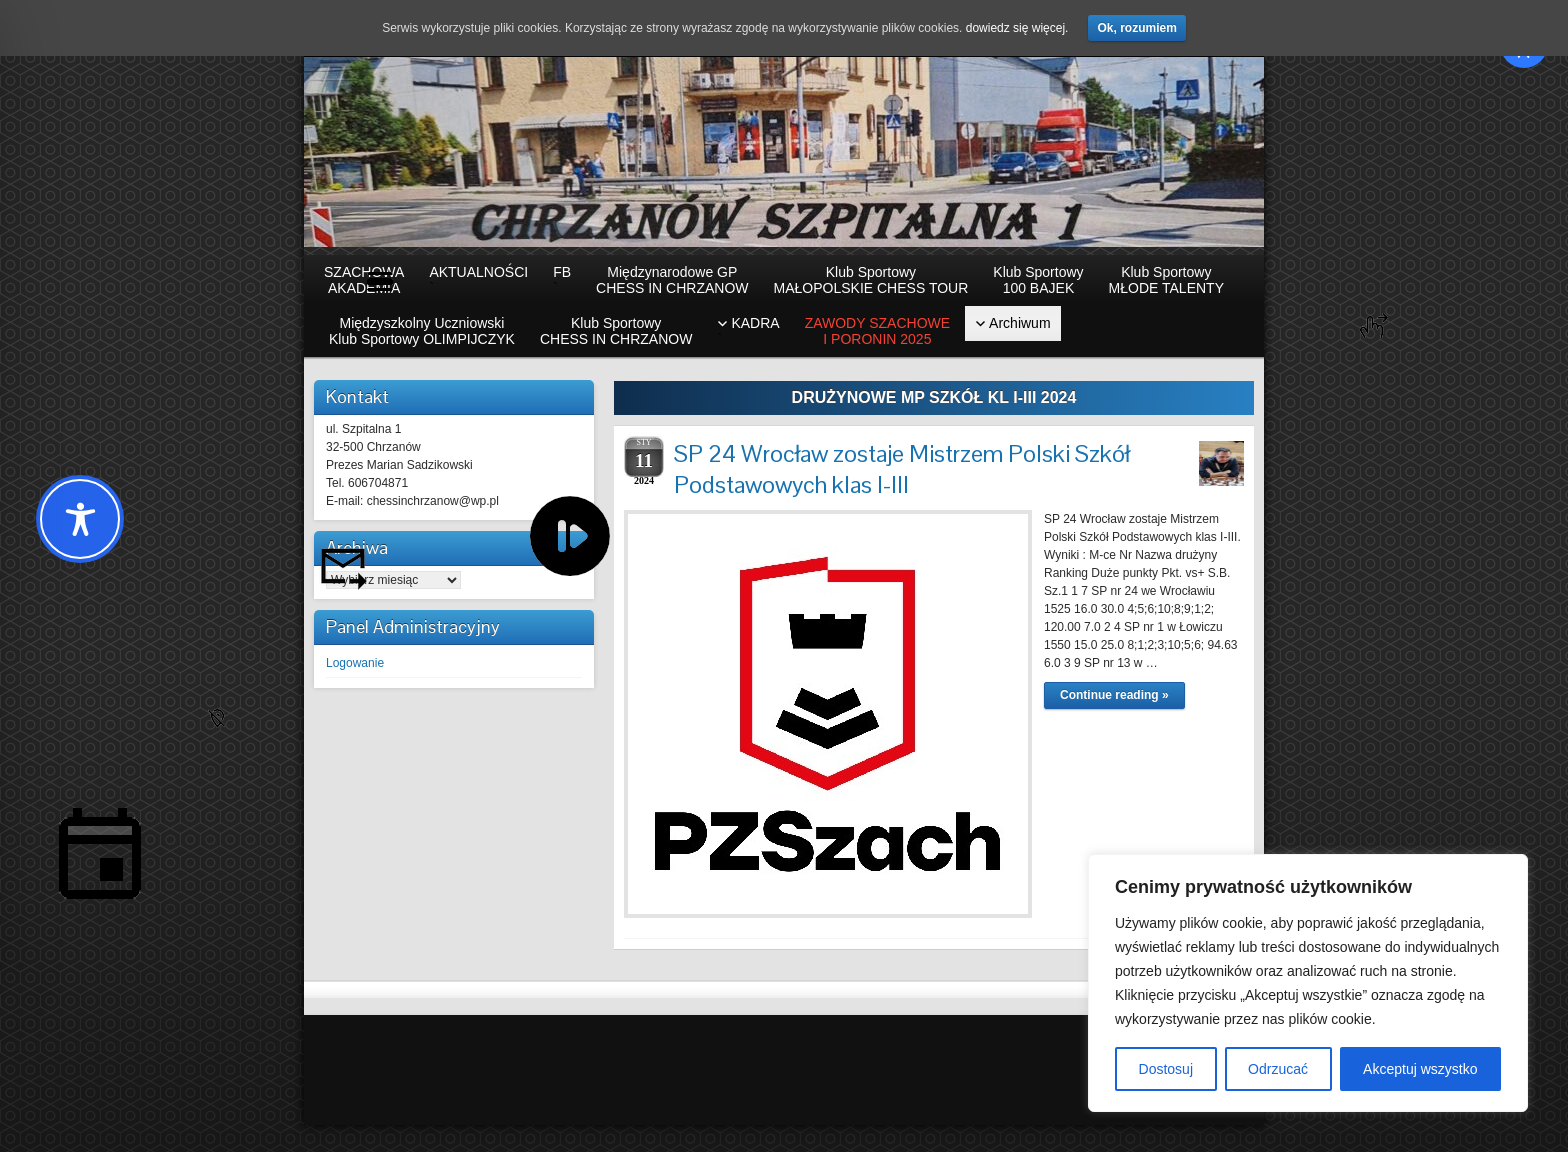 The height and width of the screenshot is (1152, 1568). I want to click on switch to daily calendar view, so click(380, 281).